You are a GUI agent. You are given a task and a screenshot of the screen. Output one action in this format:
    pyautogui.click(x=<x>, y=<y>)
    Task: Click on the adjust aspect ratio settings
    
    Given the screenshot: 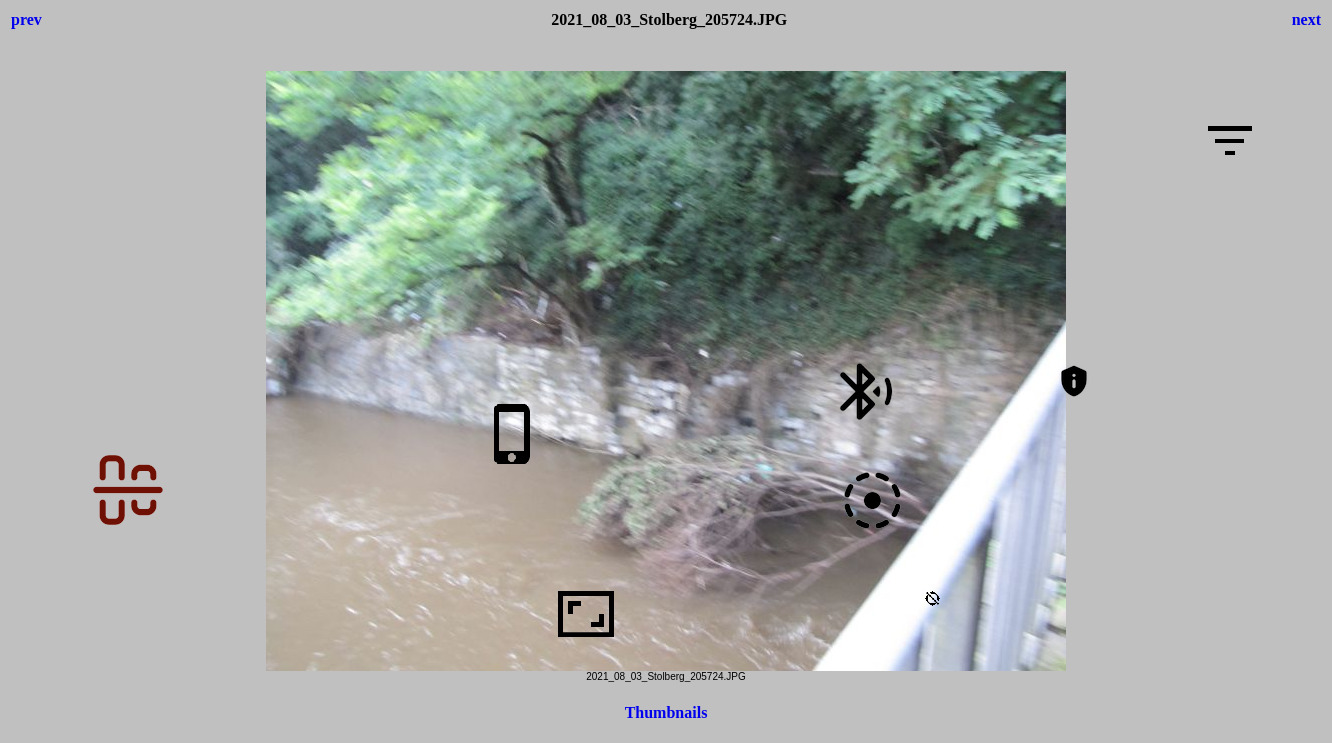 What is the action you would take?
    pyautogui.click(x=586, y=614)
    